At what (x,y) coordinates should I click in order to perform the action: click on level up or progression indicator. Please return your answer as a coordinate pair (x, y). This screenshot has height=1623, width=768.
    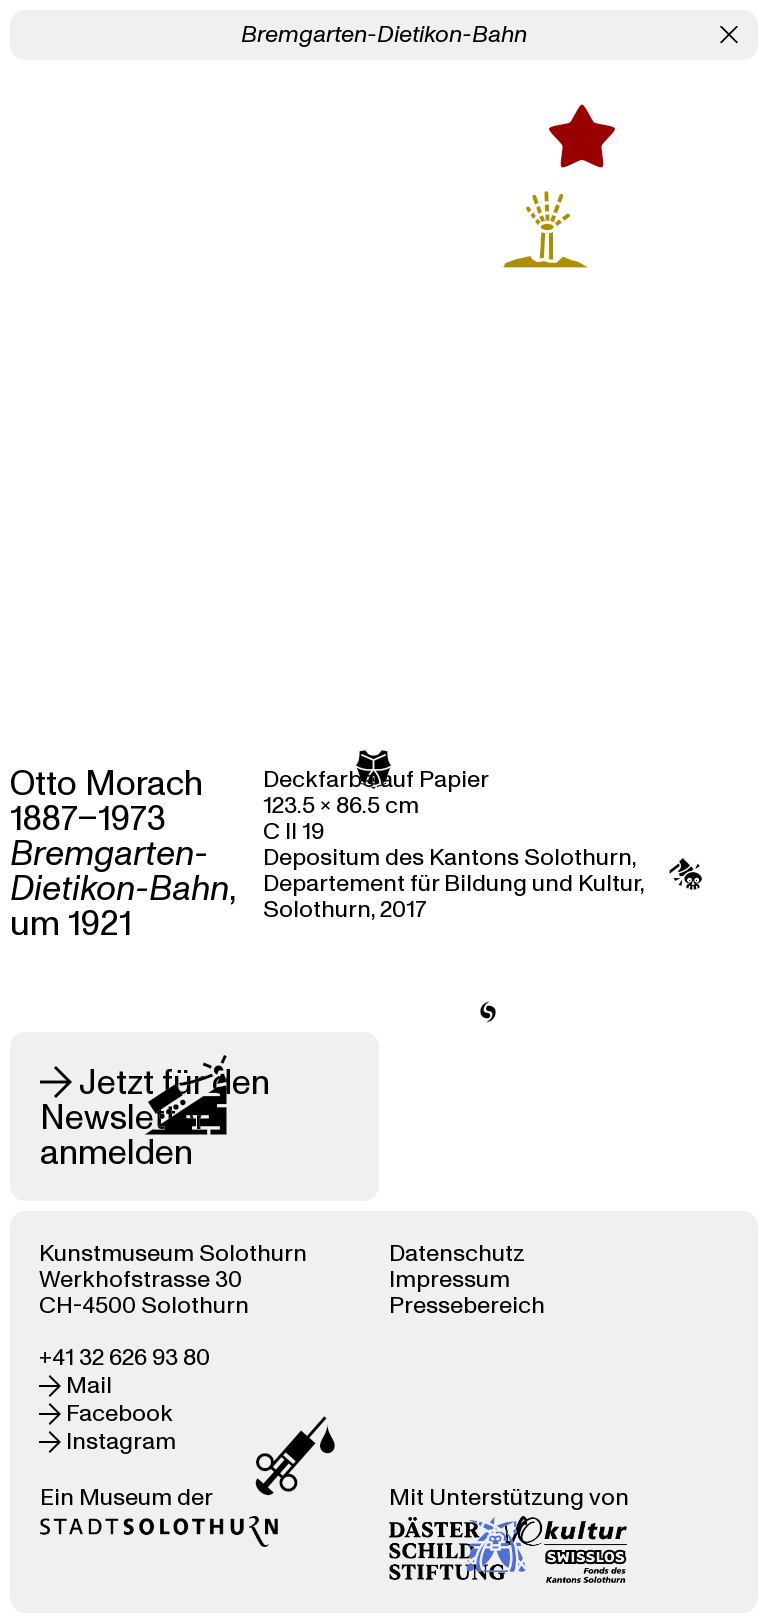
    Looking at the image, I should click on (186, 1094).